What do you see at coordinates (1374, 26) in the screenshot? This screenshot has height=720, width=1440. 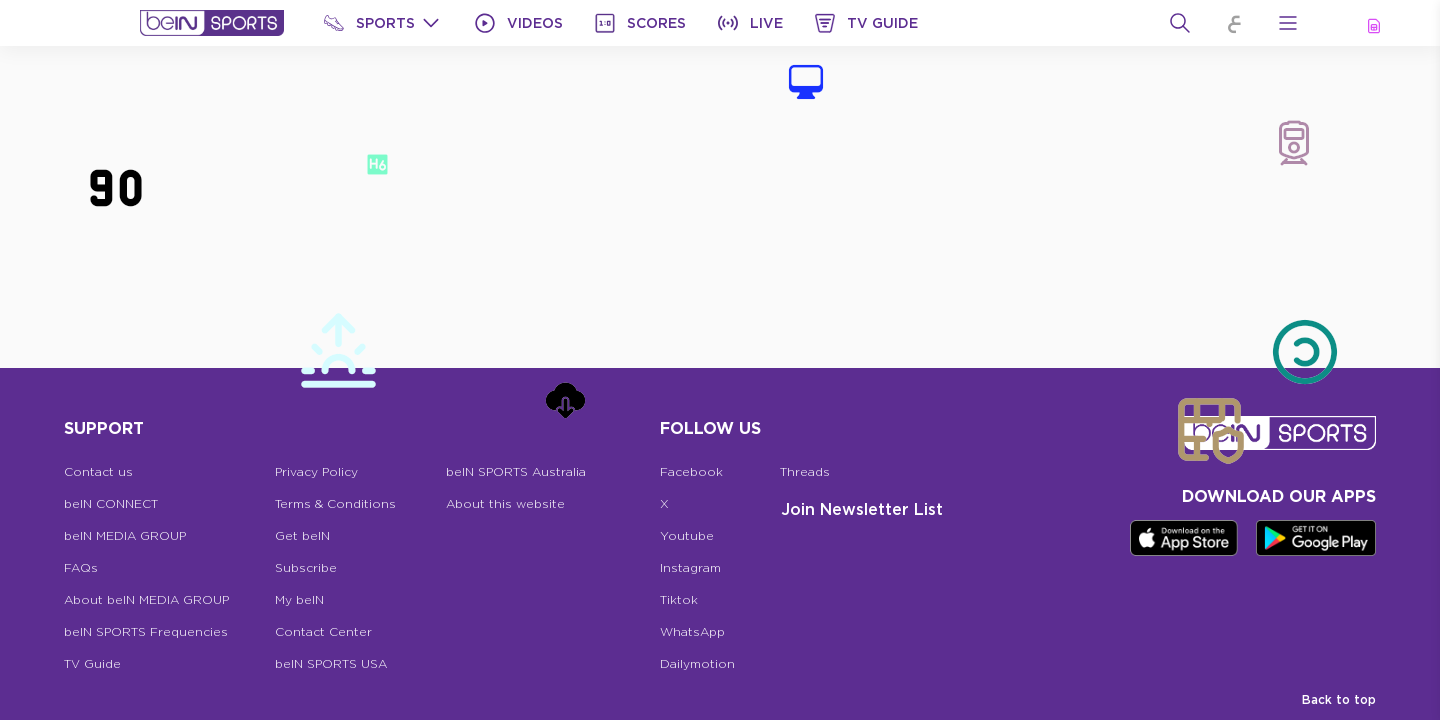 I see `manage SIM card settings` at bounding box center [1374, 26].